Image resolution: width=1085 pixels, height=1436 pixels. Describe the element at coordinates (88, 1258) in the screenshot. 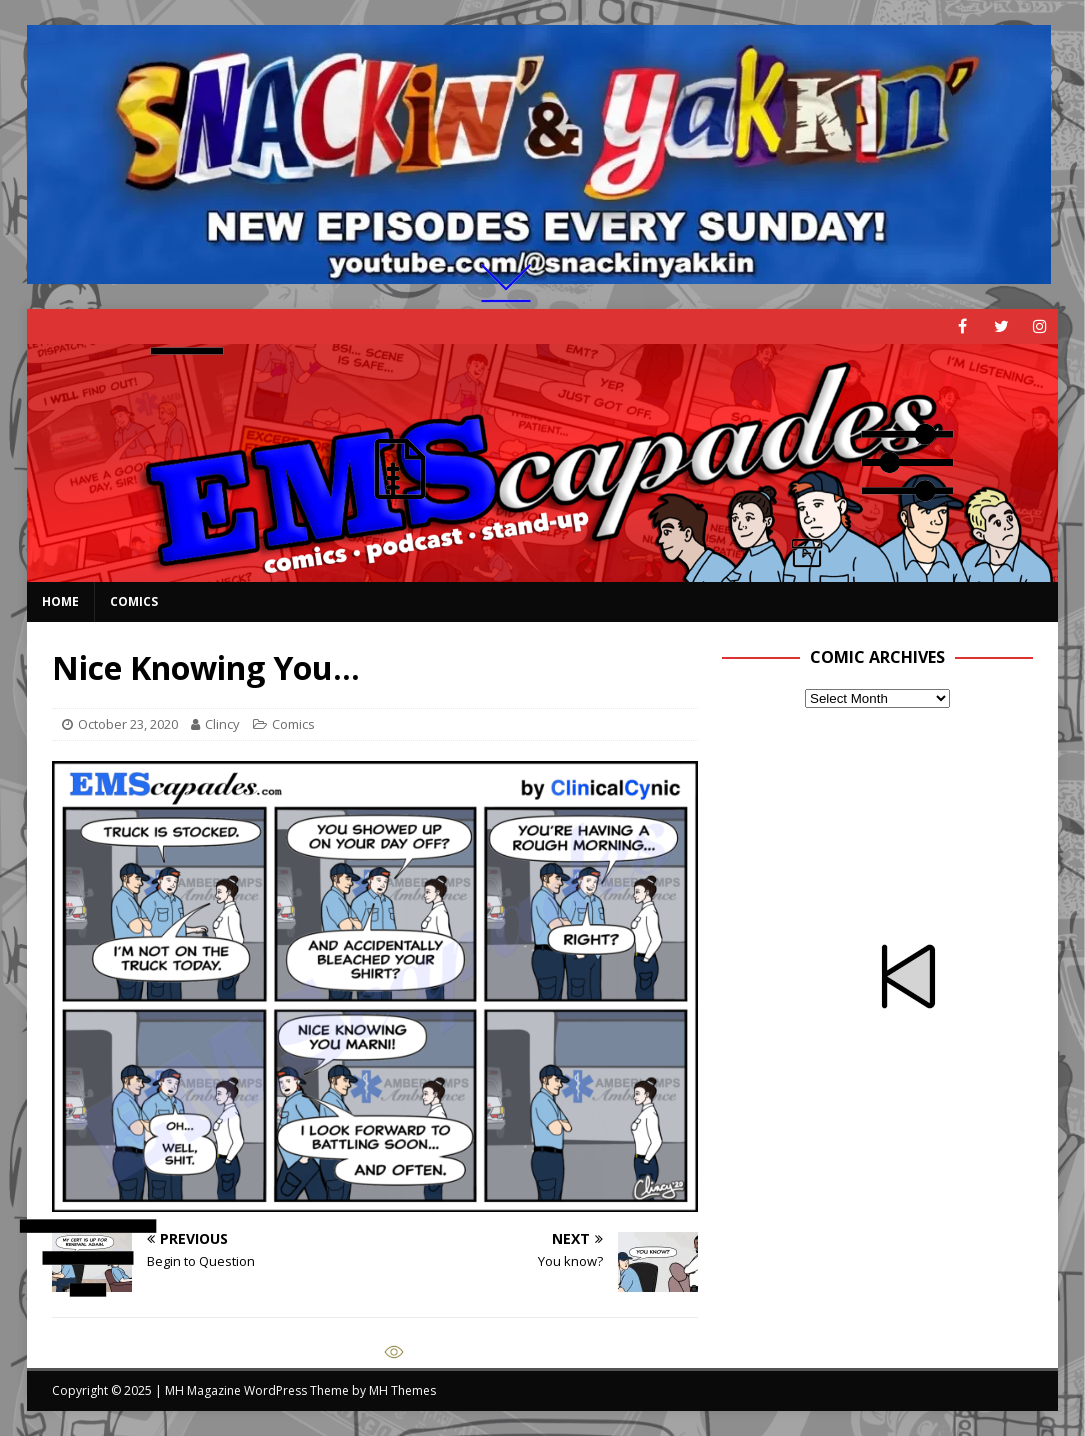

I see `filter list or search results` at that location.